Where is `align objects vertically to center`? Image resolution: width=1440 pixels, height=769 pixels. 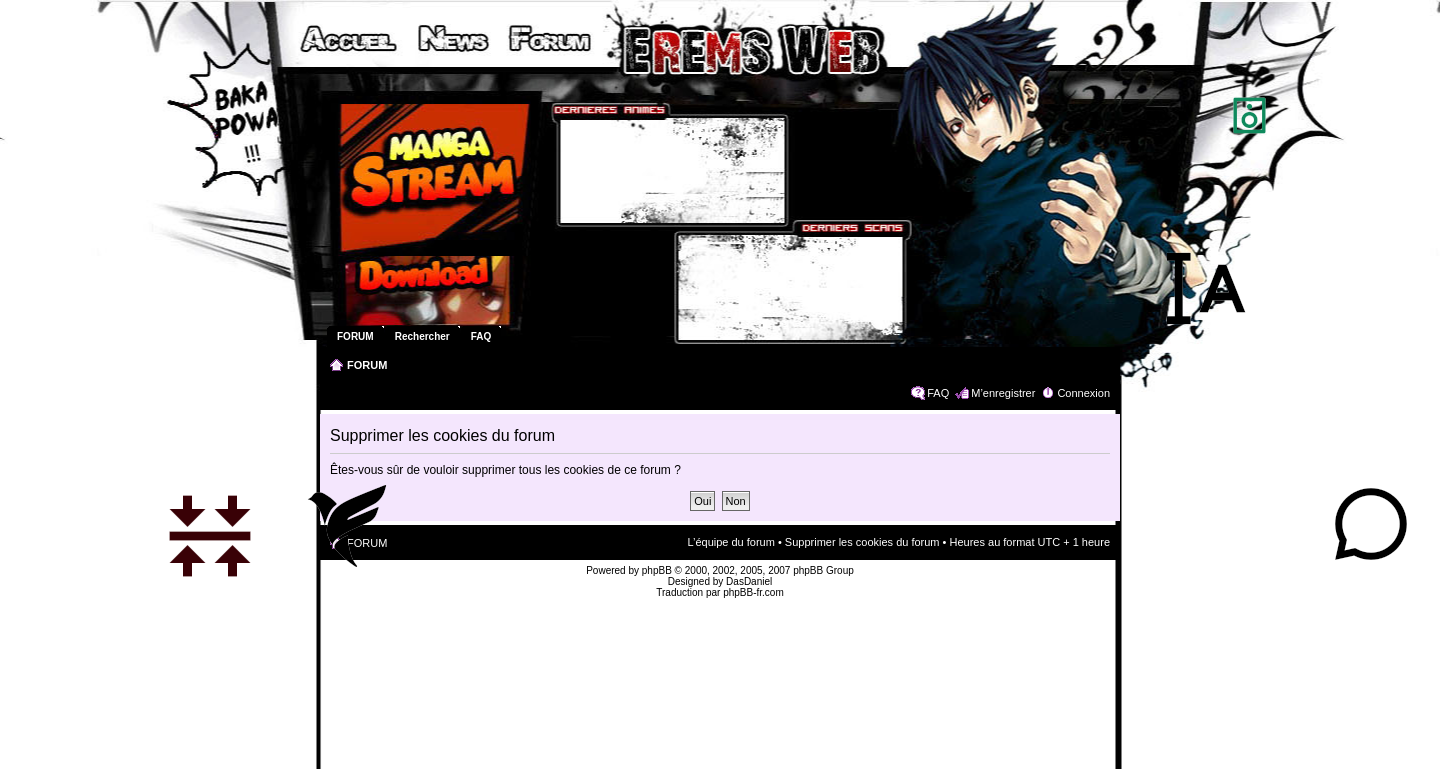 align objects vertically to center is located at coordinates (210, 536).